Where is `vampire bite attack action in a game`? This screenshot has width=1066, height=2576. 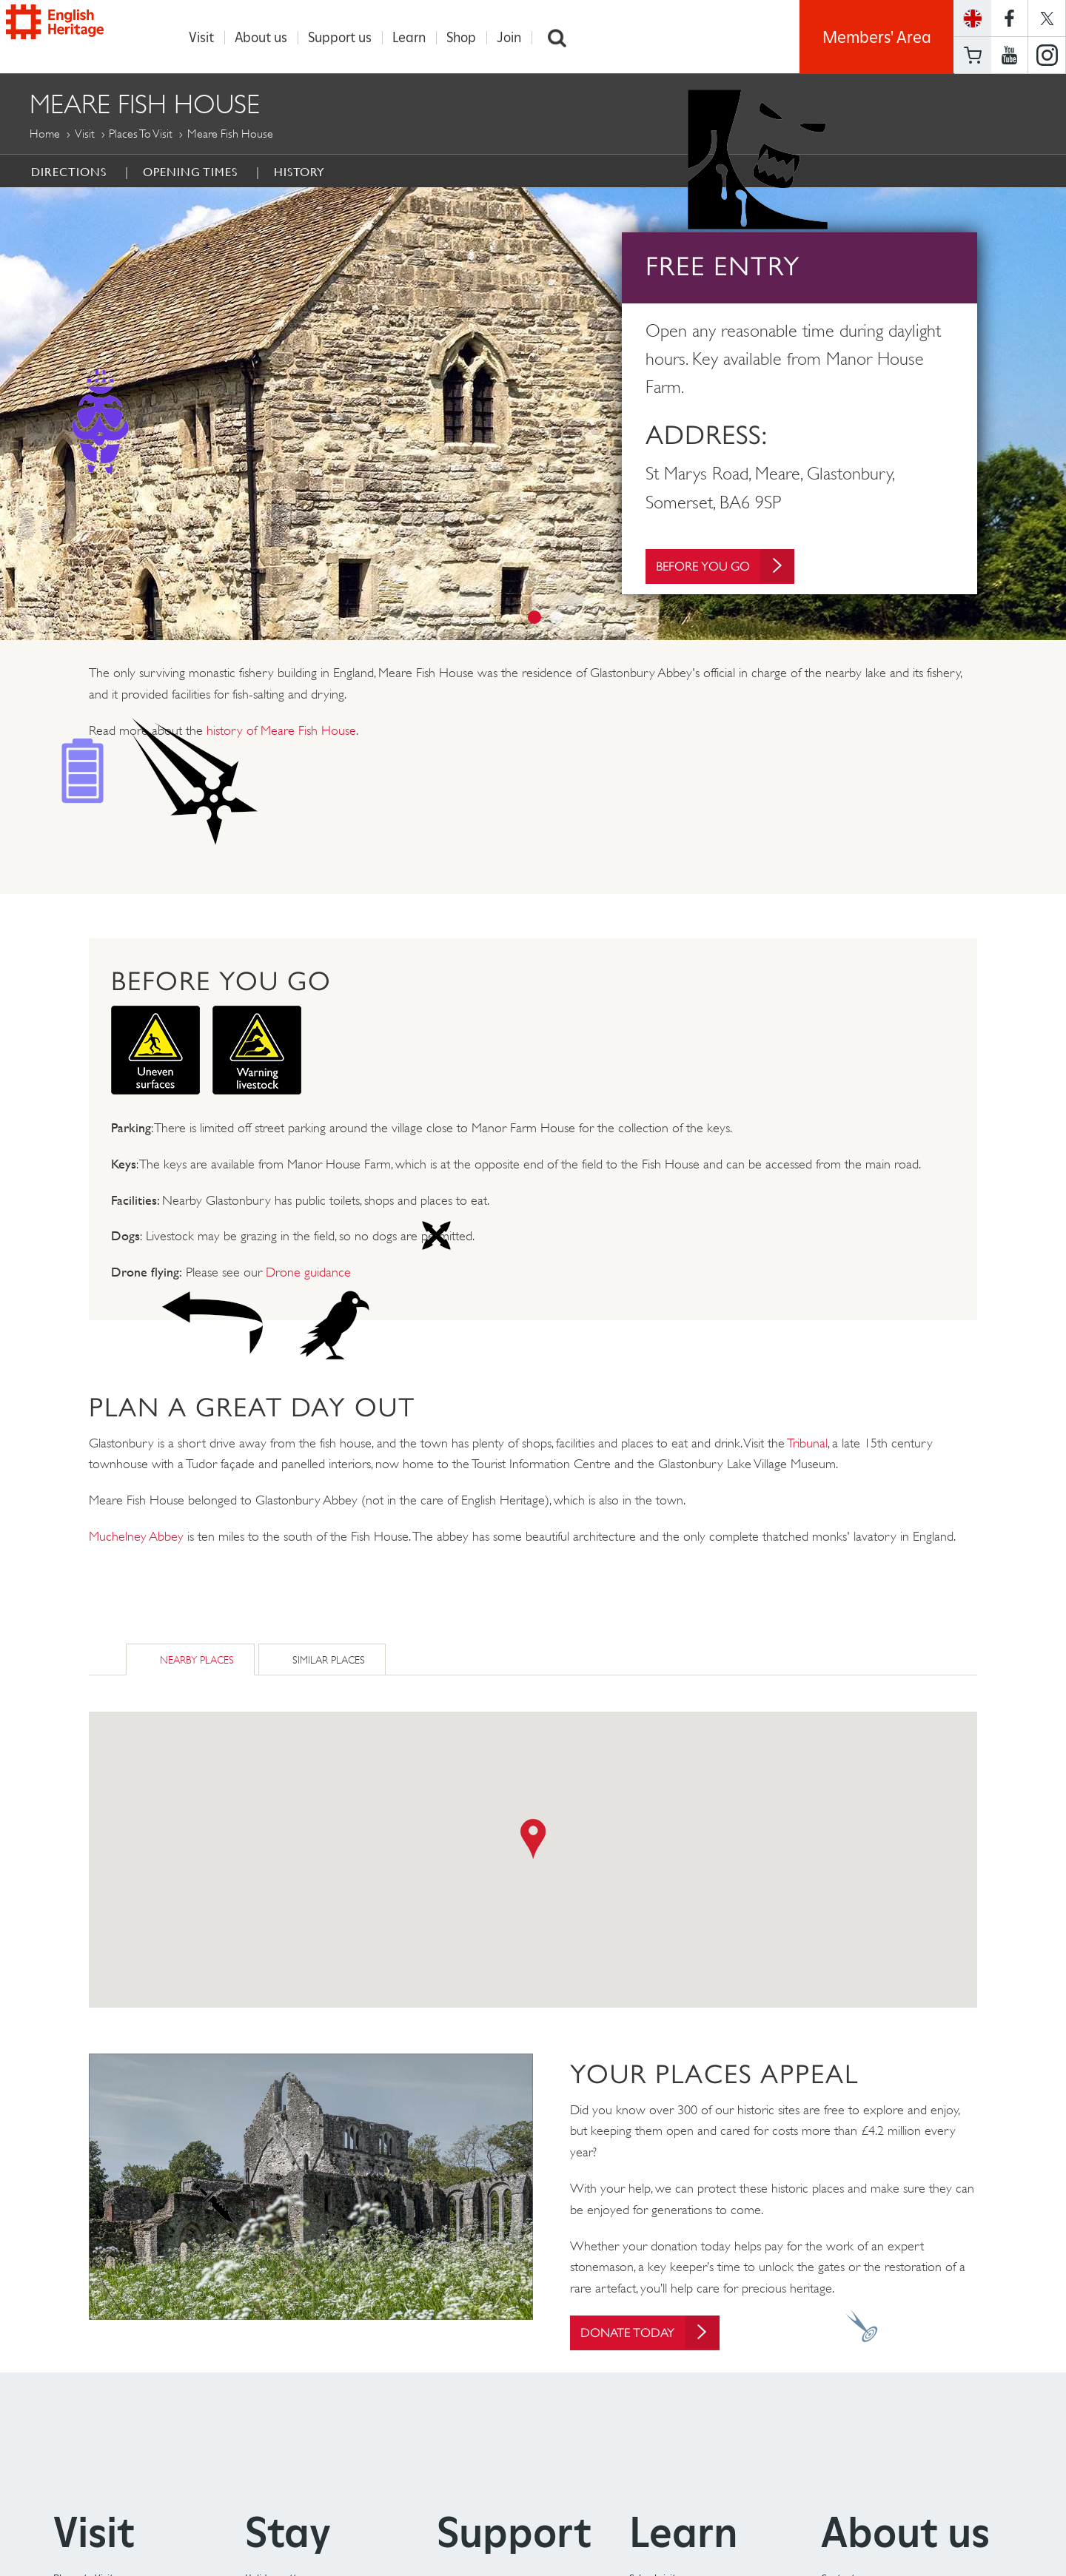 vampire bite attack action in a game is located at coordinates (757, 159).